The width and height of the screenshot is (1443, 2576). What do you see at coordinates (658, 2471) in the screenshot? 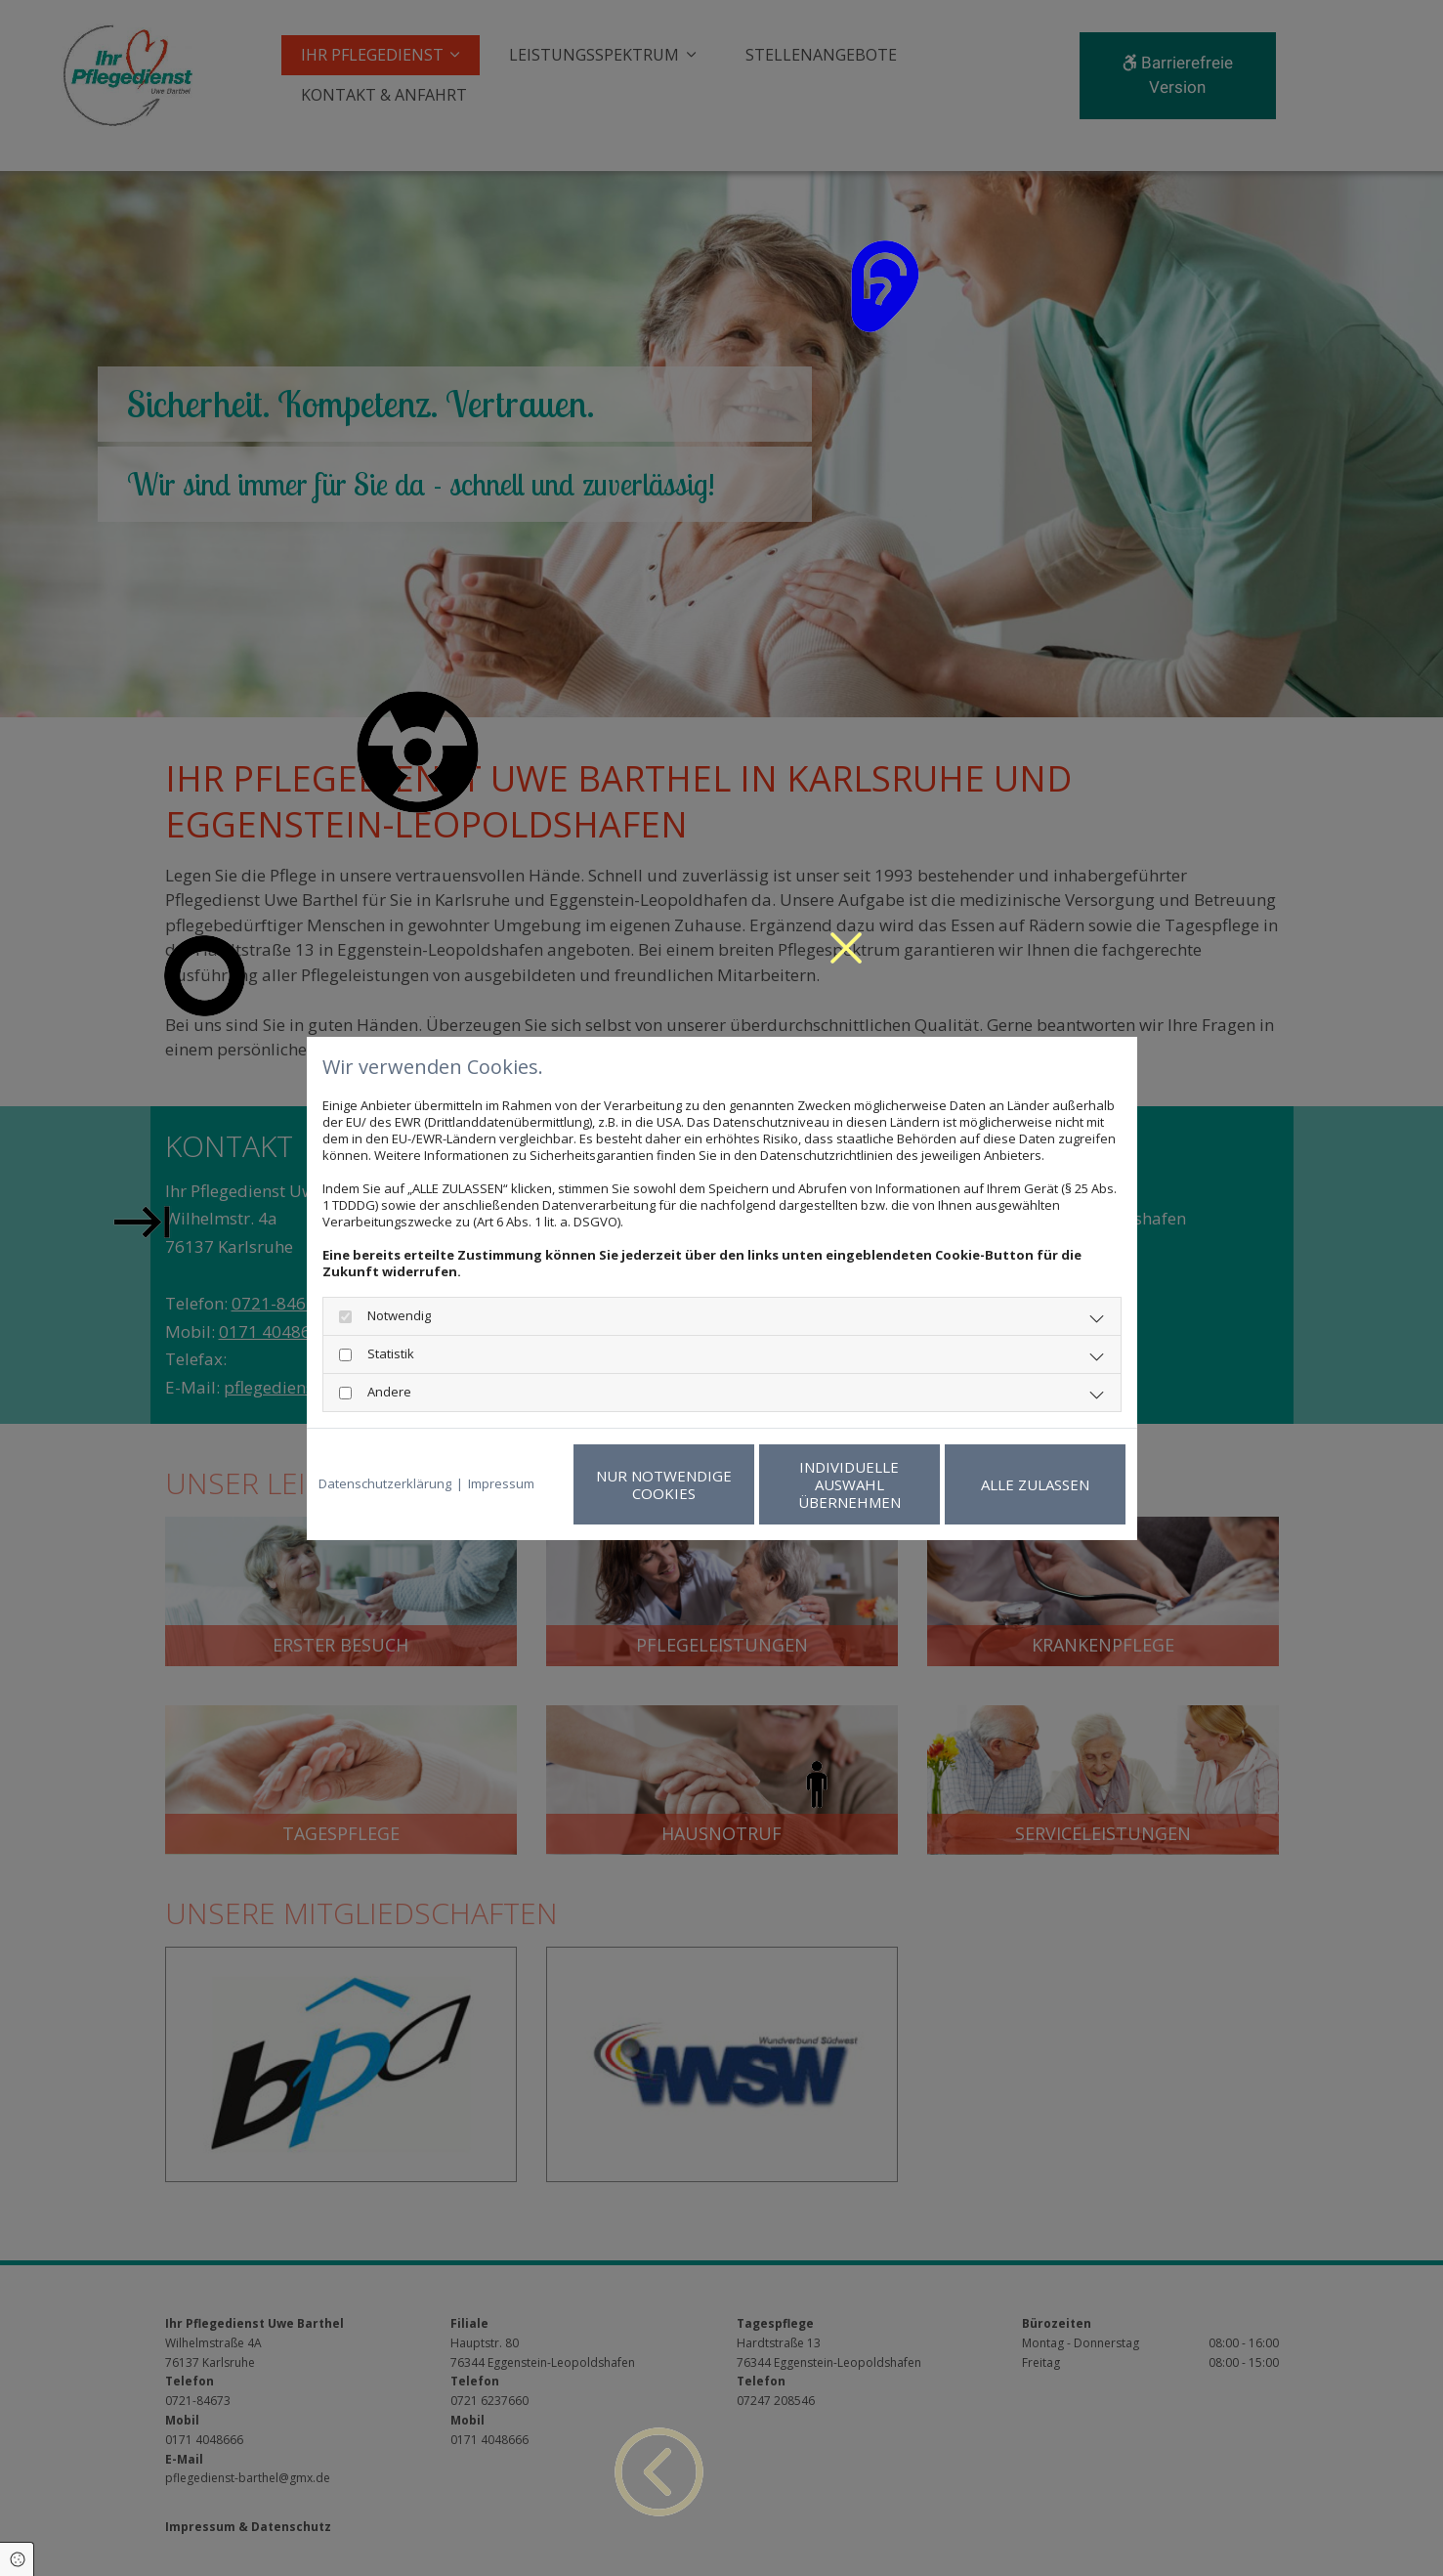
I see `go back to the previous screen` at bounding box center [658, 2471].